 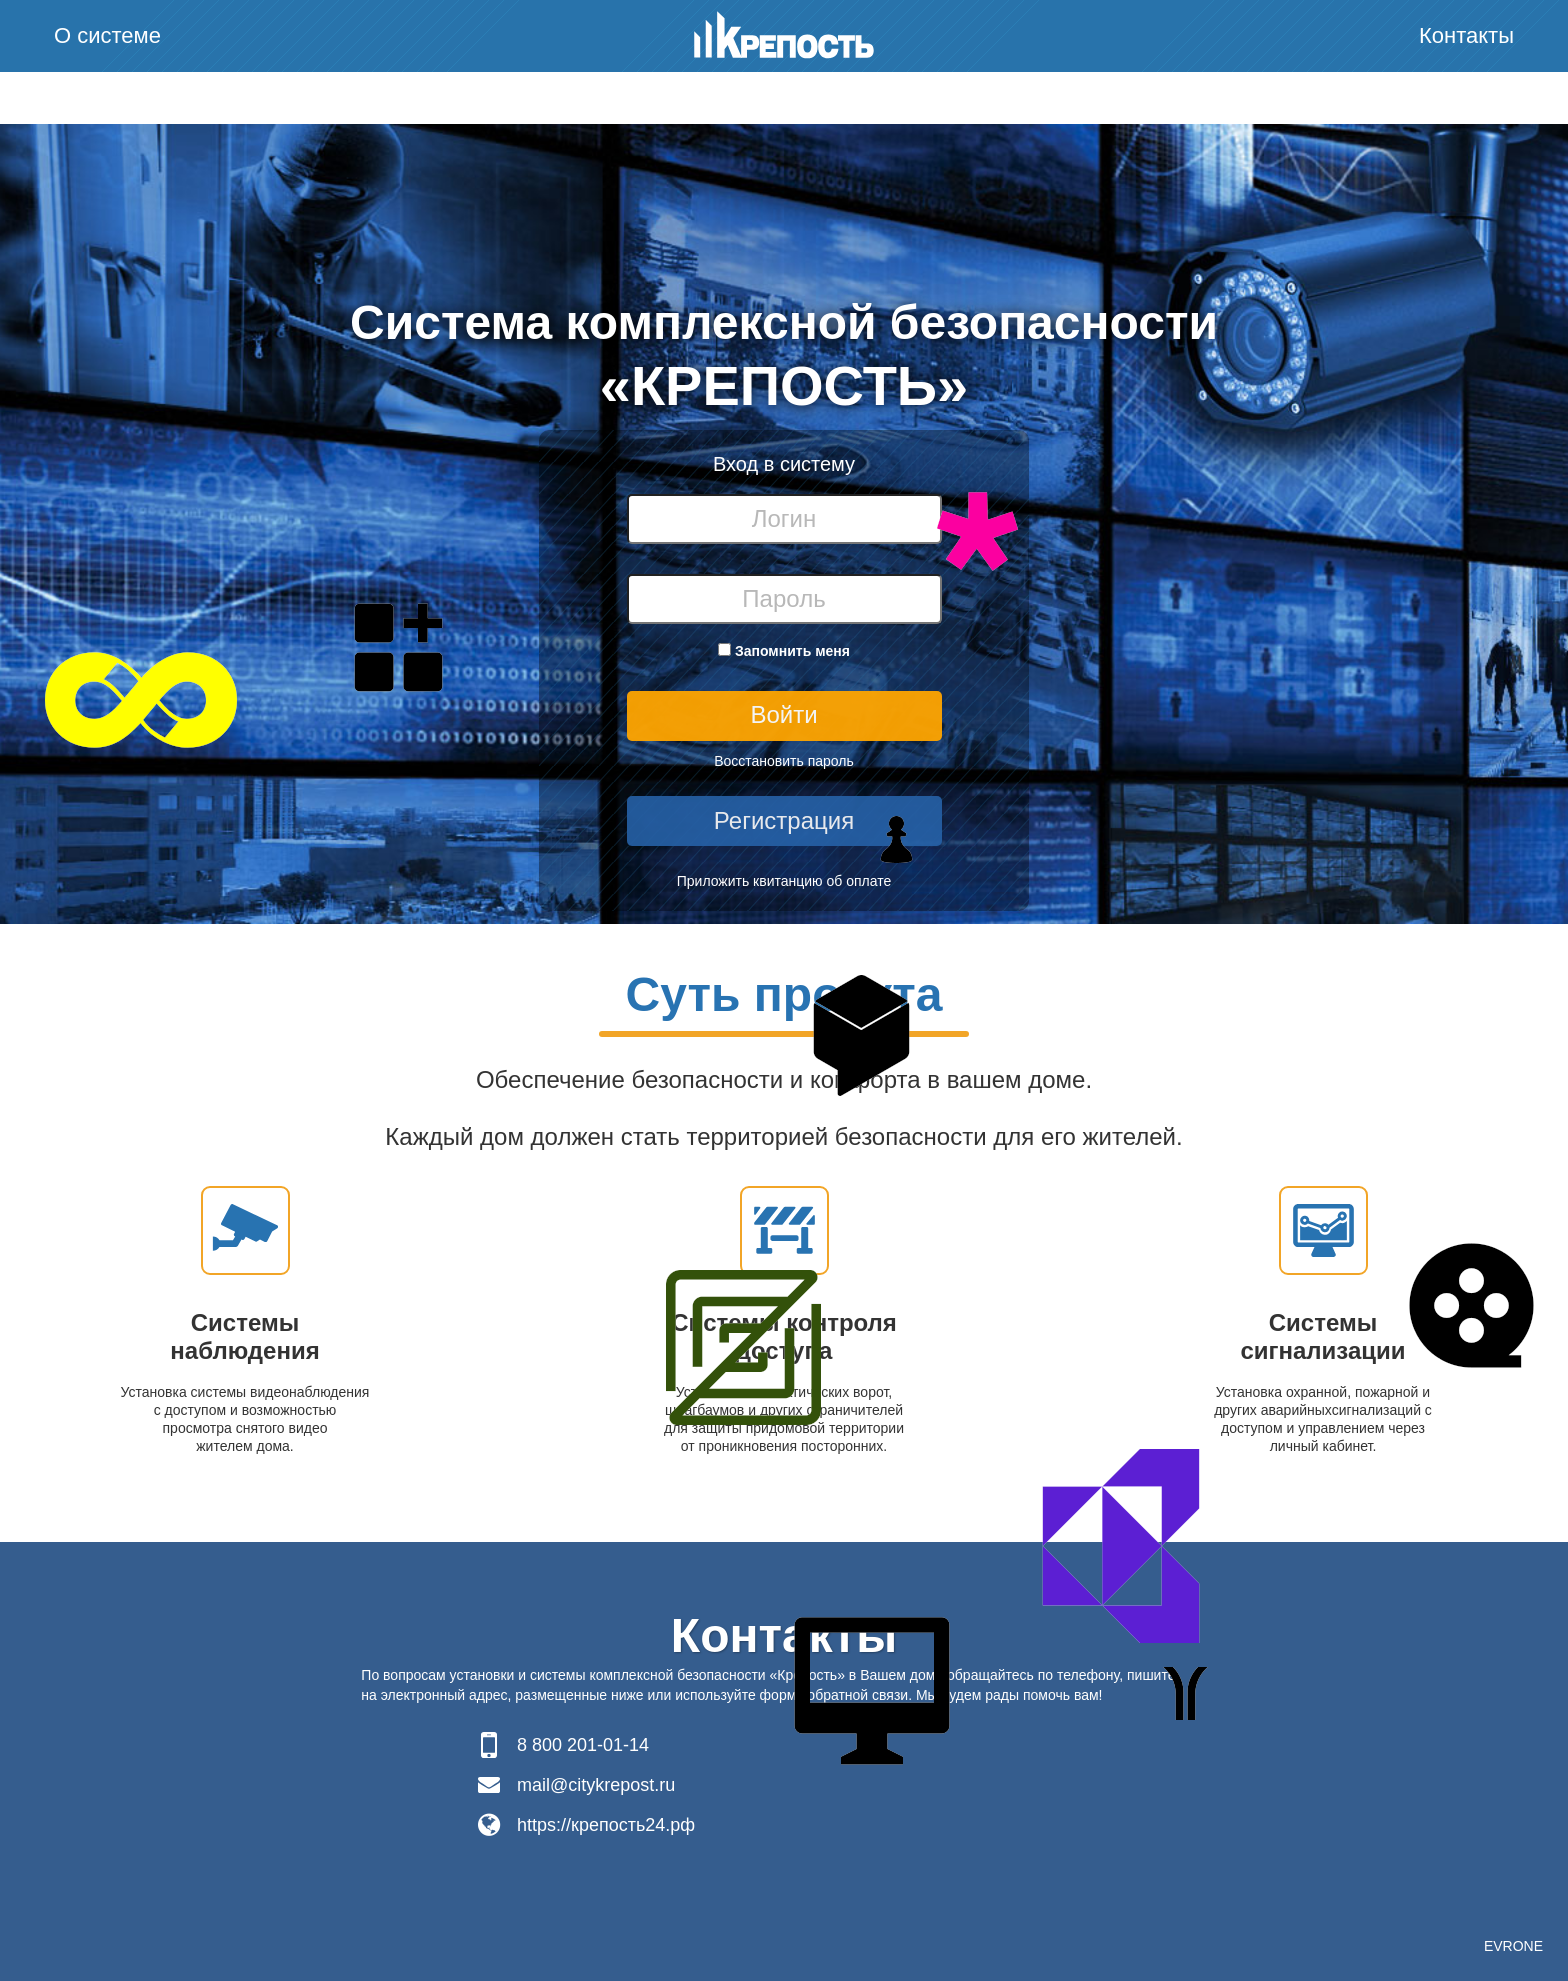 What do you see at coordinates (1185, 1693) in the screenshot?
I see `Guangzhou Metro app or service` at bounding box center [1185, 1693].